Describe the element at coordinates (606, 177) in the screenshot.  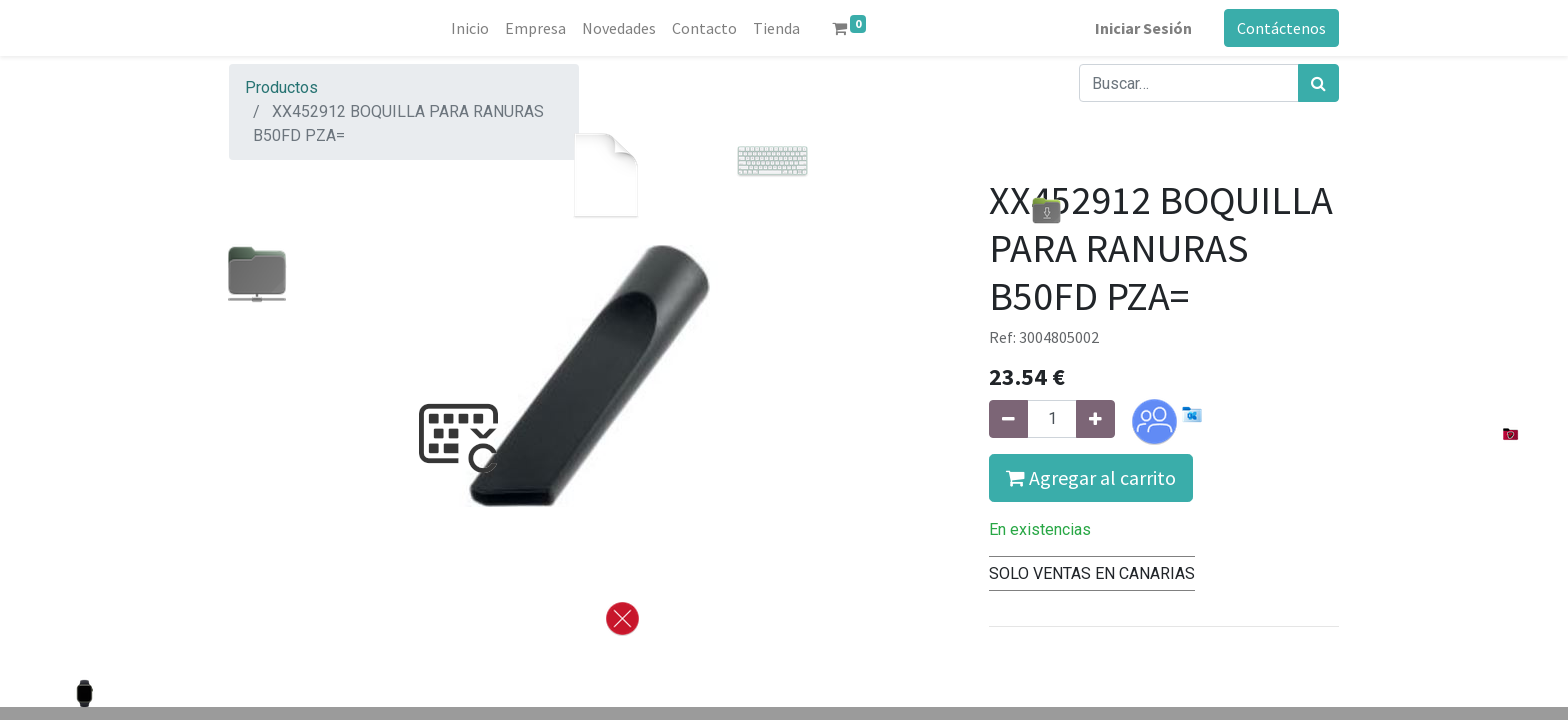
I see `a generic file or document` at that location.